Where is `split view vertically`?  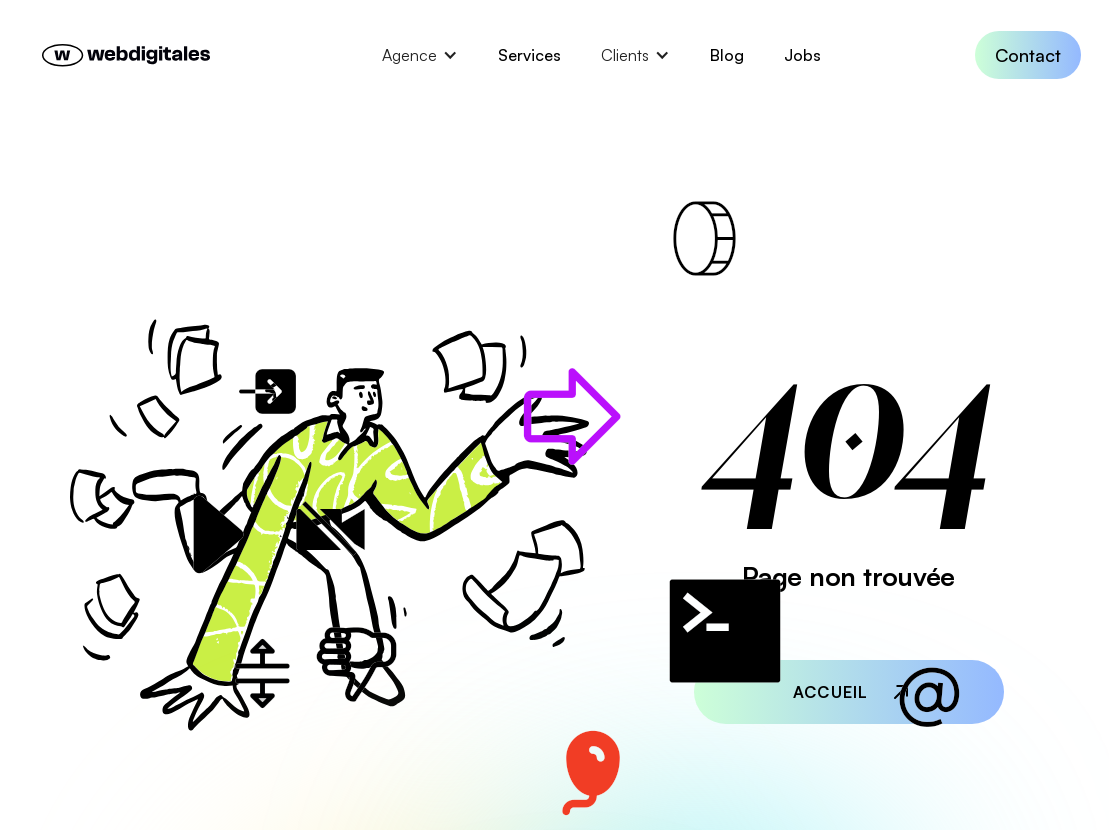 split view vertically is located at coordinates (262, 673).